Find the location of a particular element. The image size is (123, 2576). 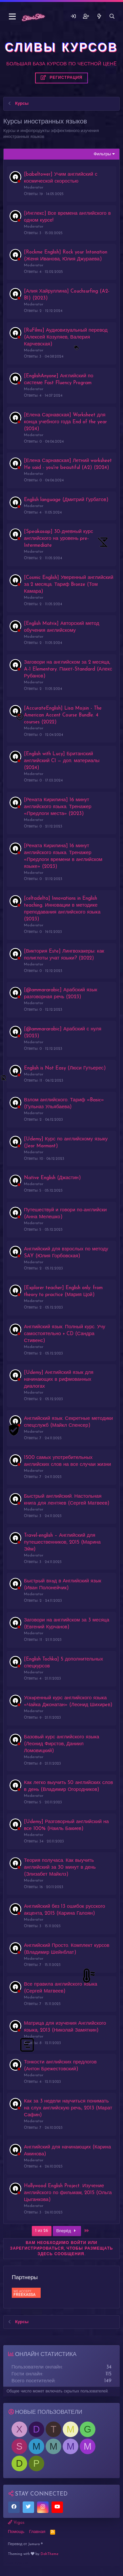

indicates an alcohol-free zone or no drinks allowed is located at coordinates (103, 542).